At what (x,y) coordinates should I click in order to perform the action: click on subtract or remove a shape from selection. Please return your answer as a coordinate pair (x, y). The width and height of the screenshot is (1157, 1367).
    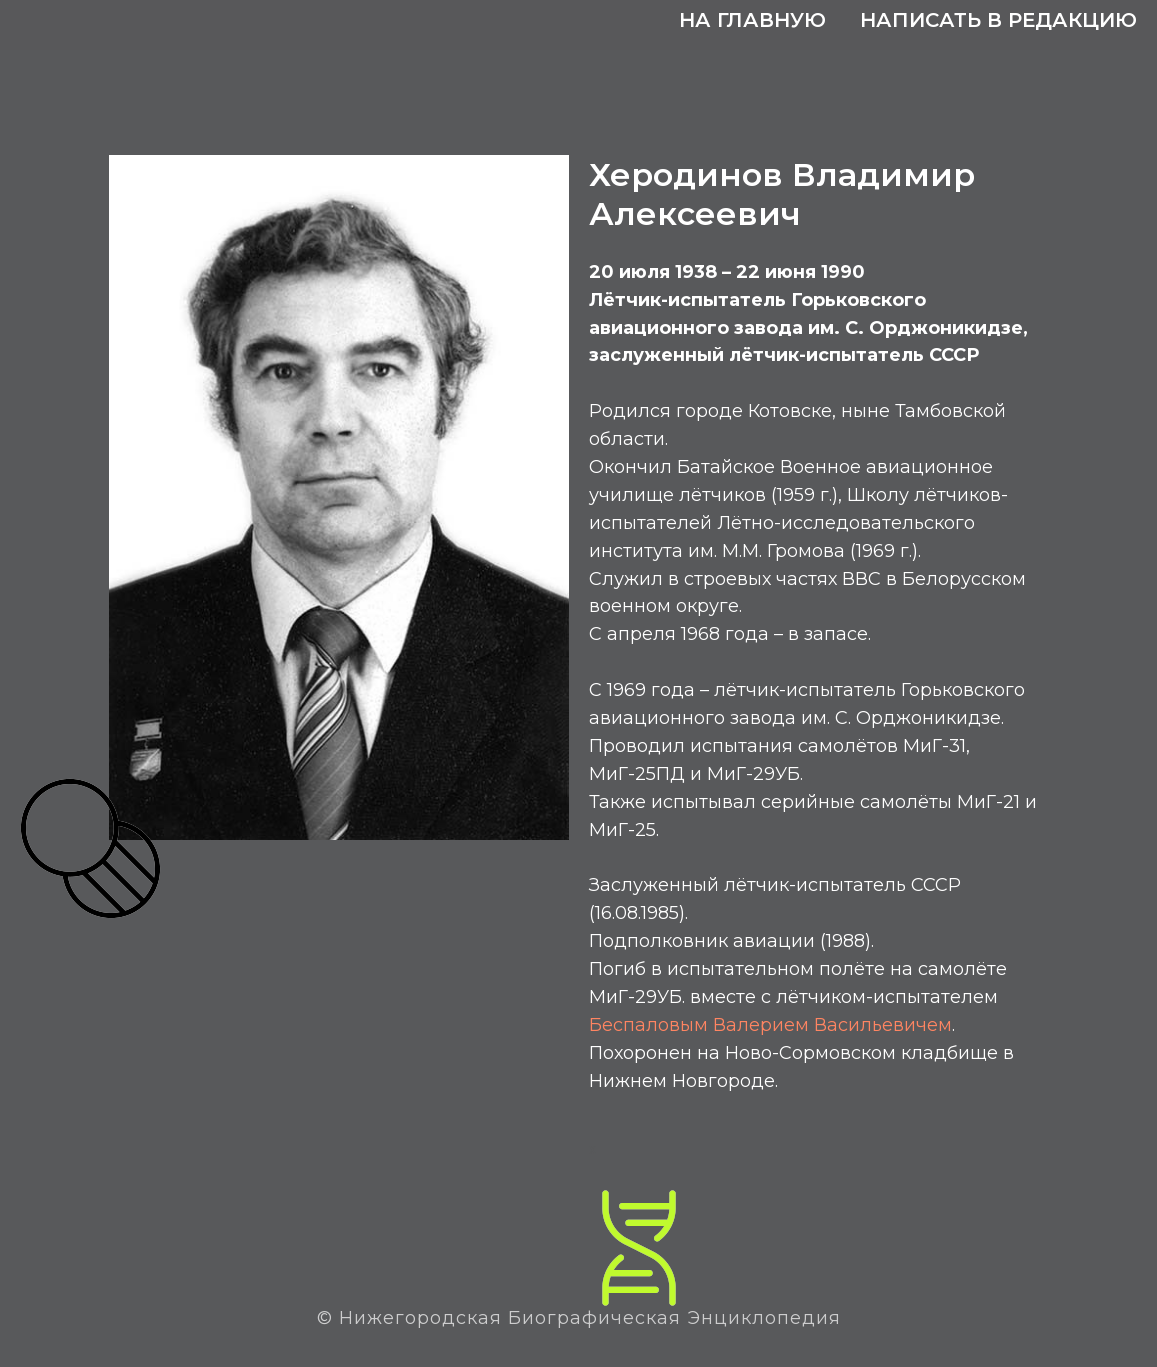
    Looking at the image, I should click on (90, 848).